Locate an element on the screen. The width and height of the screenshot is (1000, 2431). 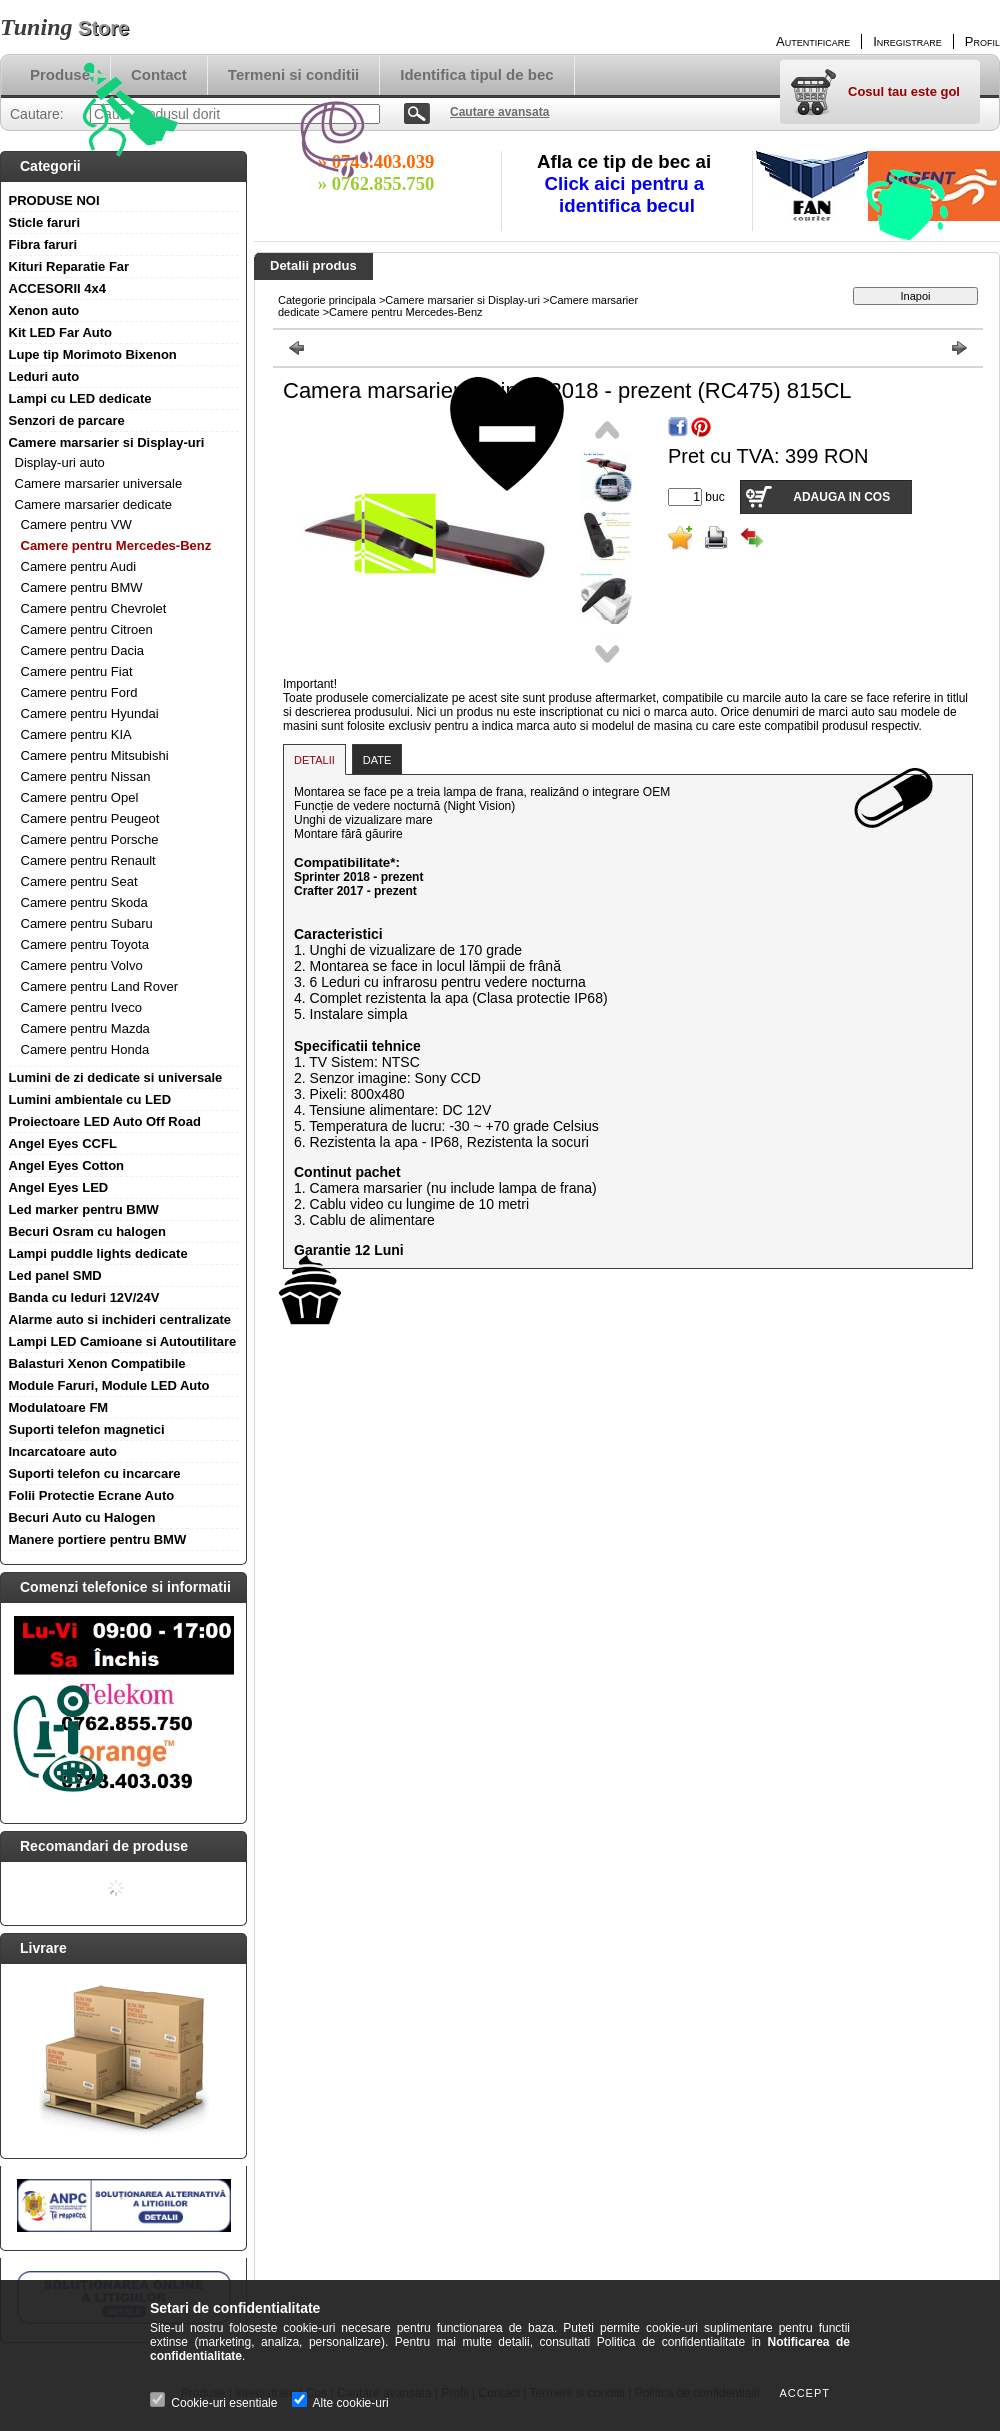
indicates watering or irrigation action is located at coordinates (907, 205).